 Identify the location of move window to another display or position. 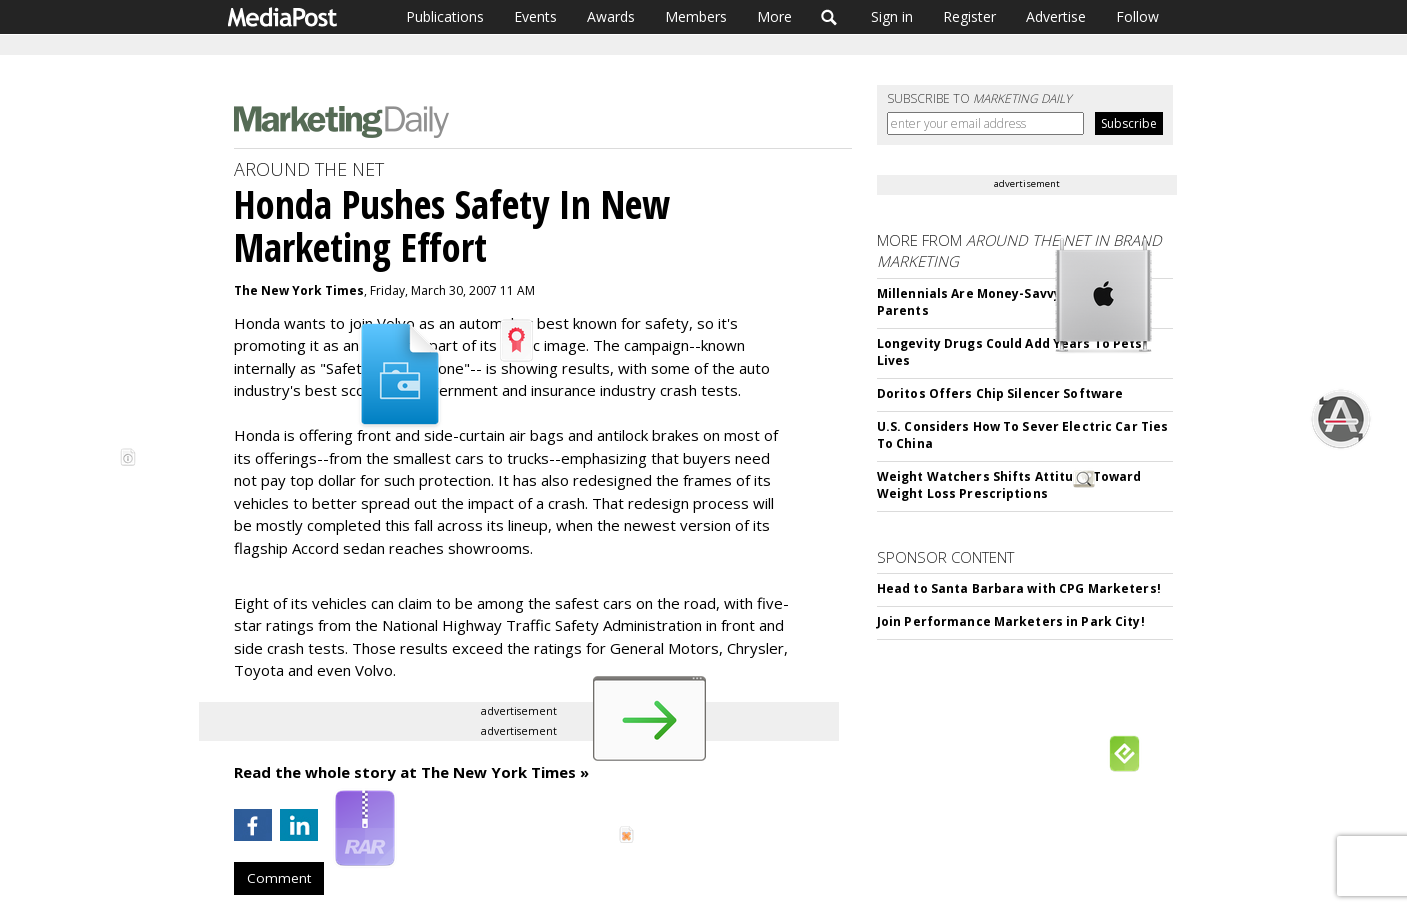
(649, 718).